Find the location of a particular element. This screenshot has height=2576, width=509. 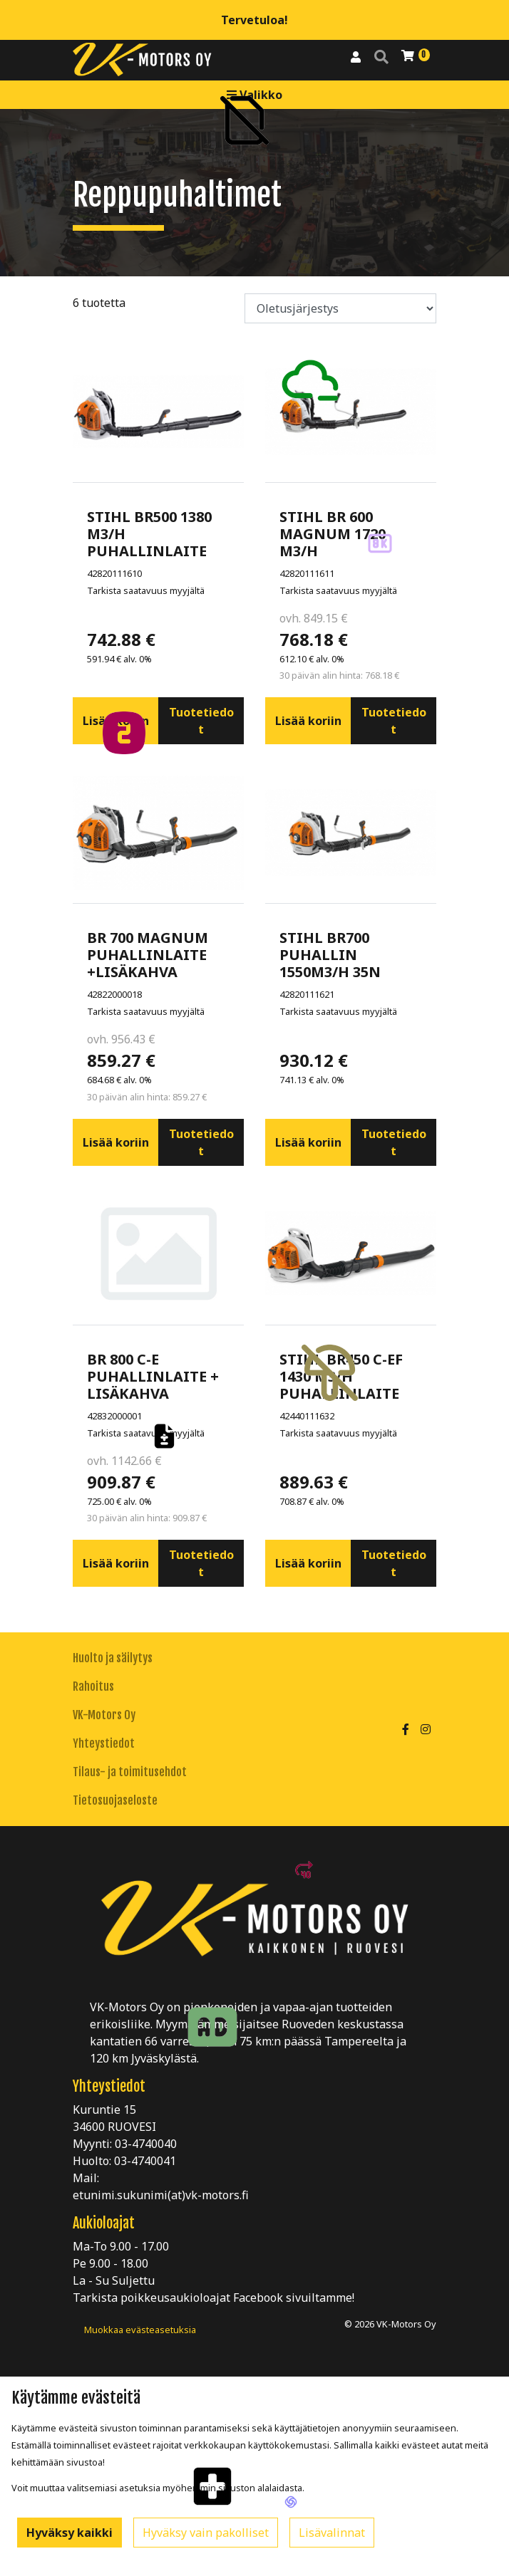

view file differences or changes is located at coordinates (164, 1436).